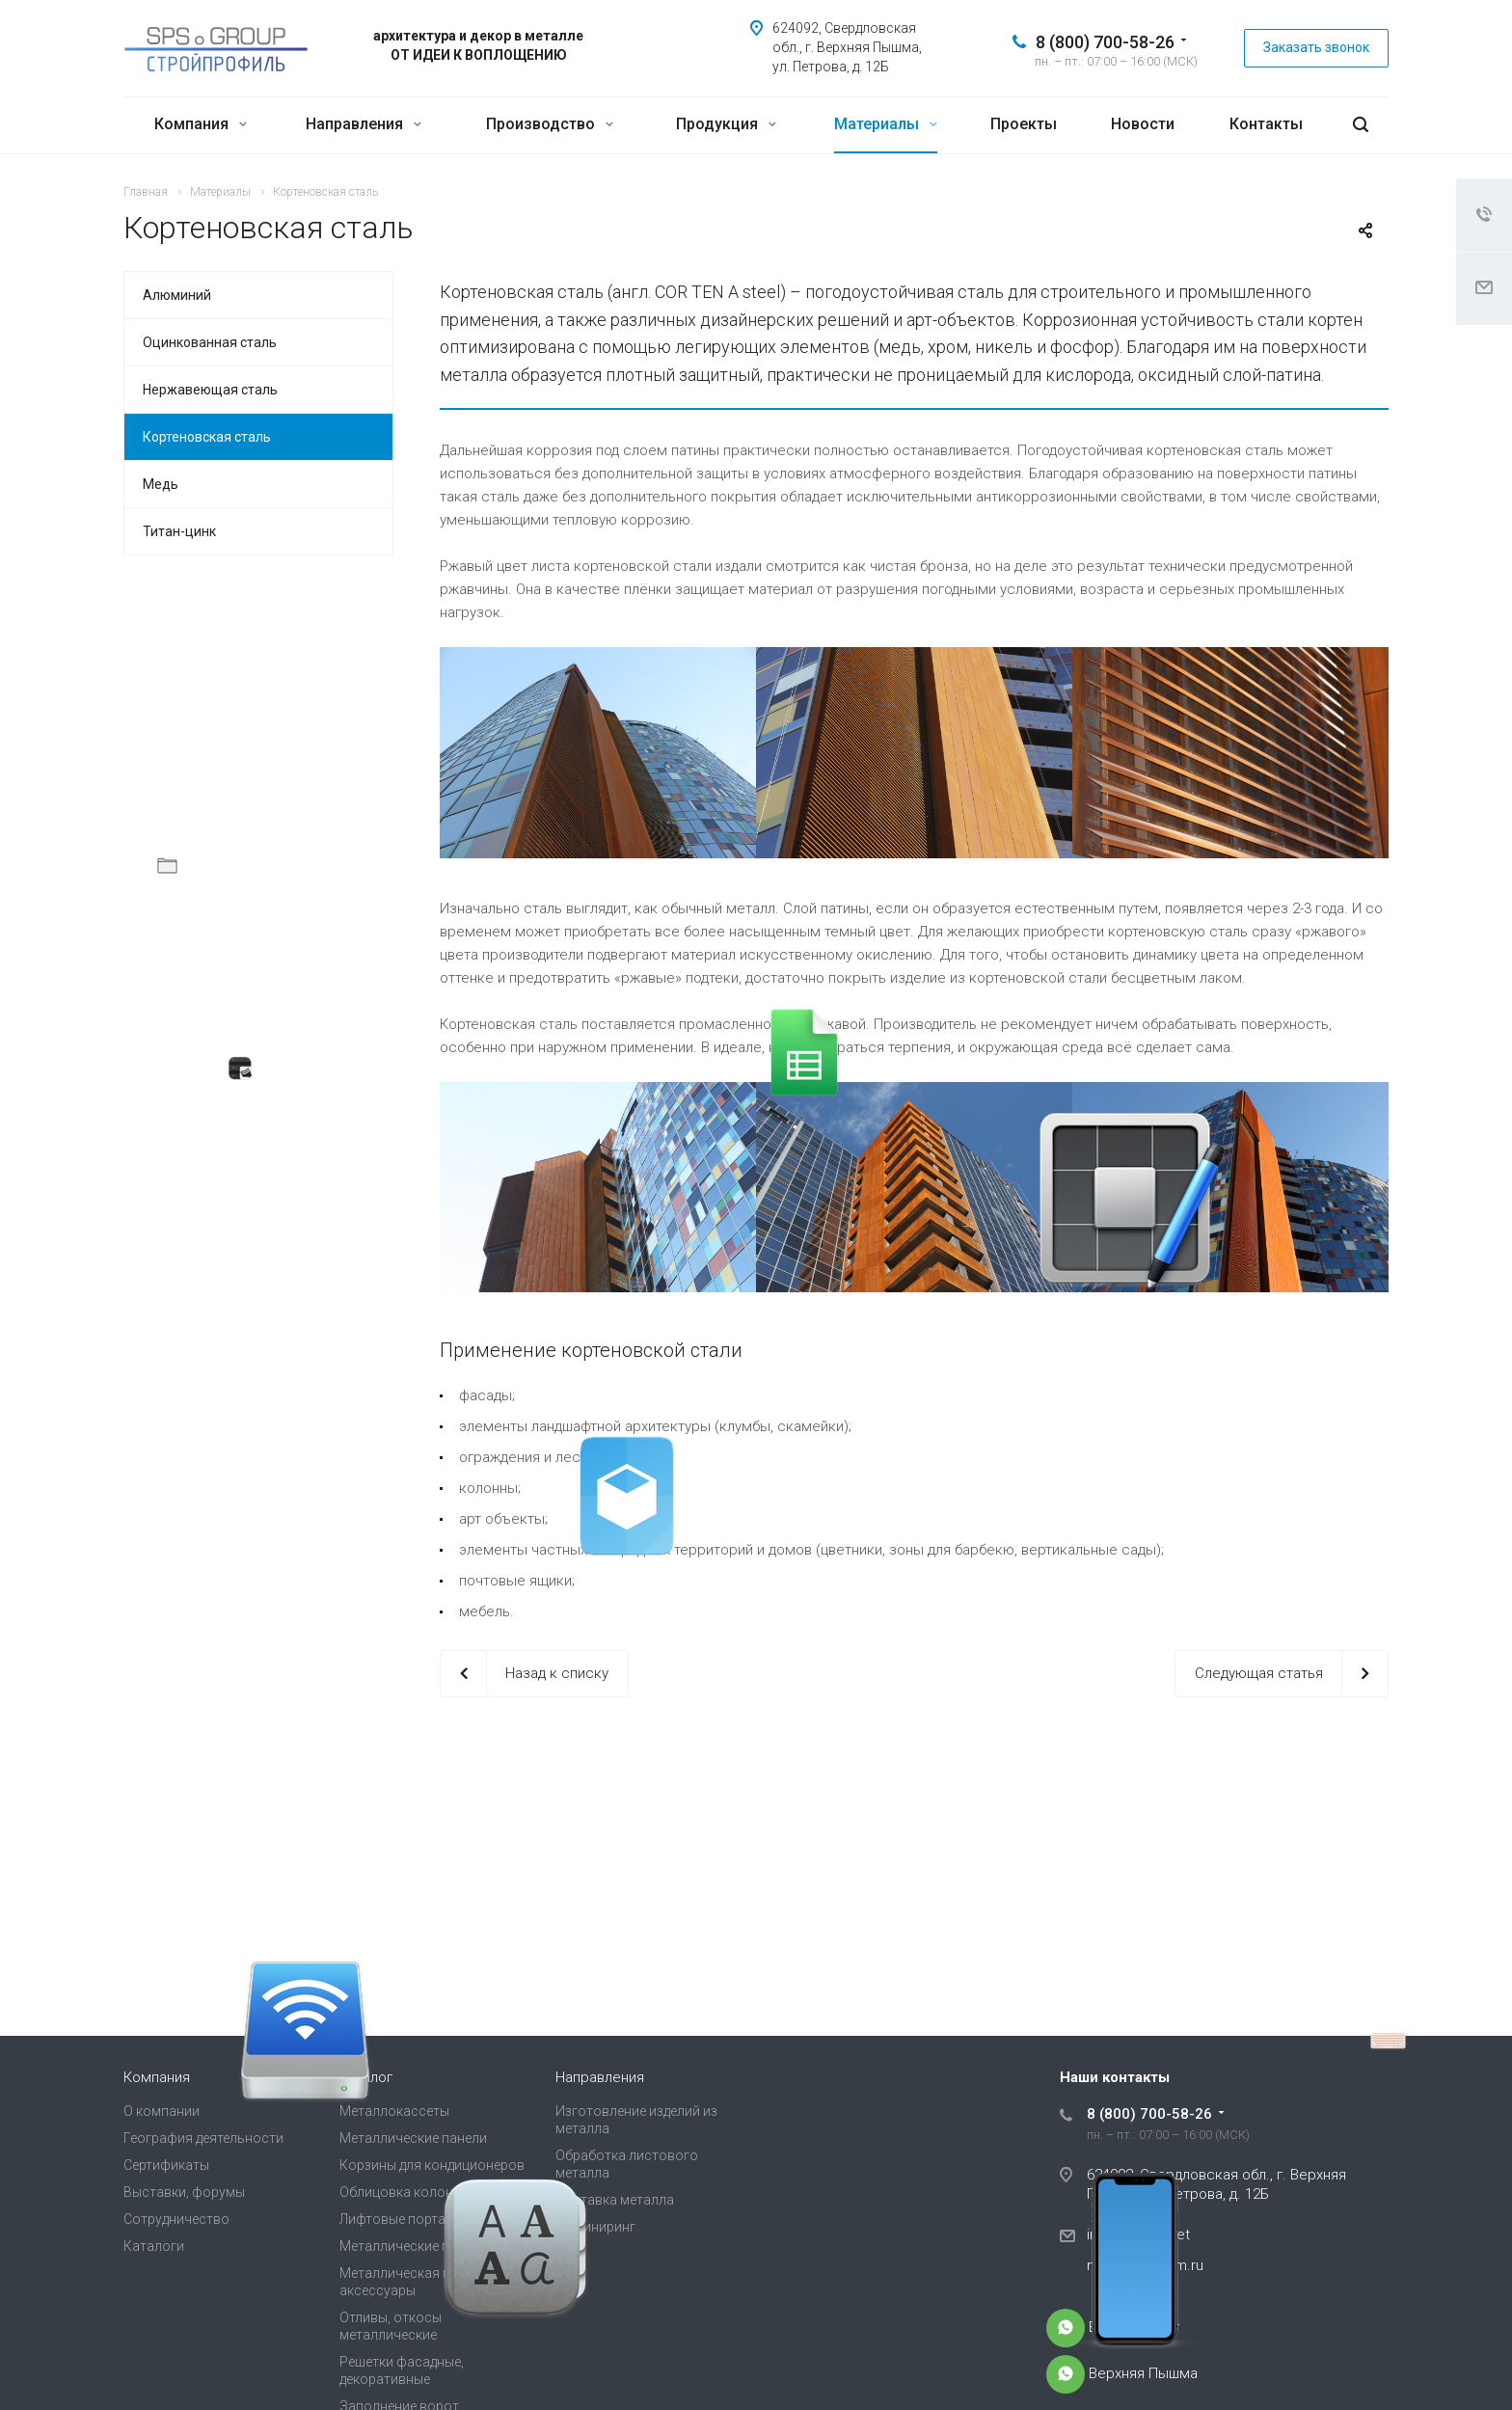 This screenshot has width=1512, height=2410. Describe the element at coordinates (305, 2033) in the screenshot. I see `access wireless network storage` at that location.